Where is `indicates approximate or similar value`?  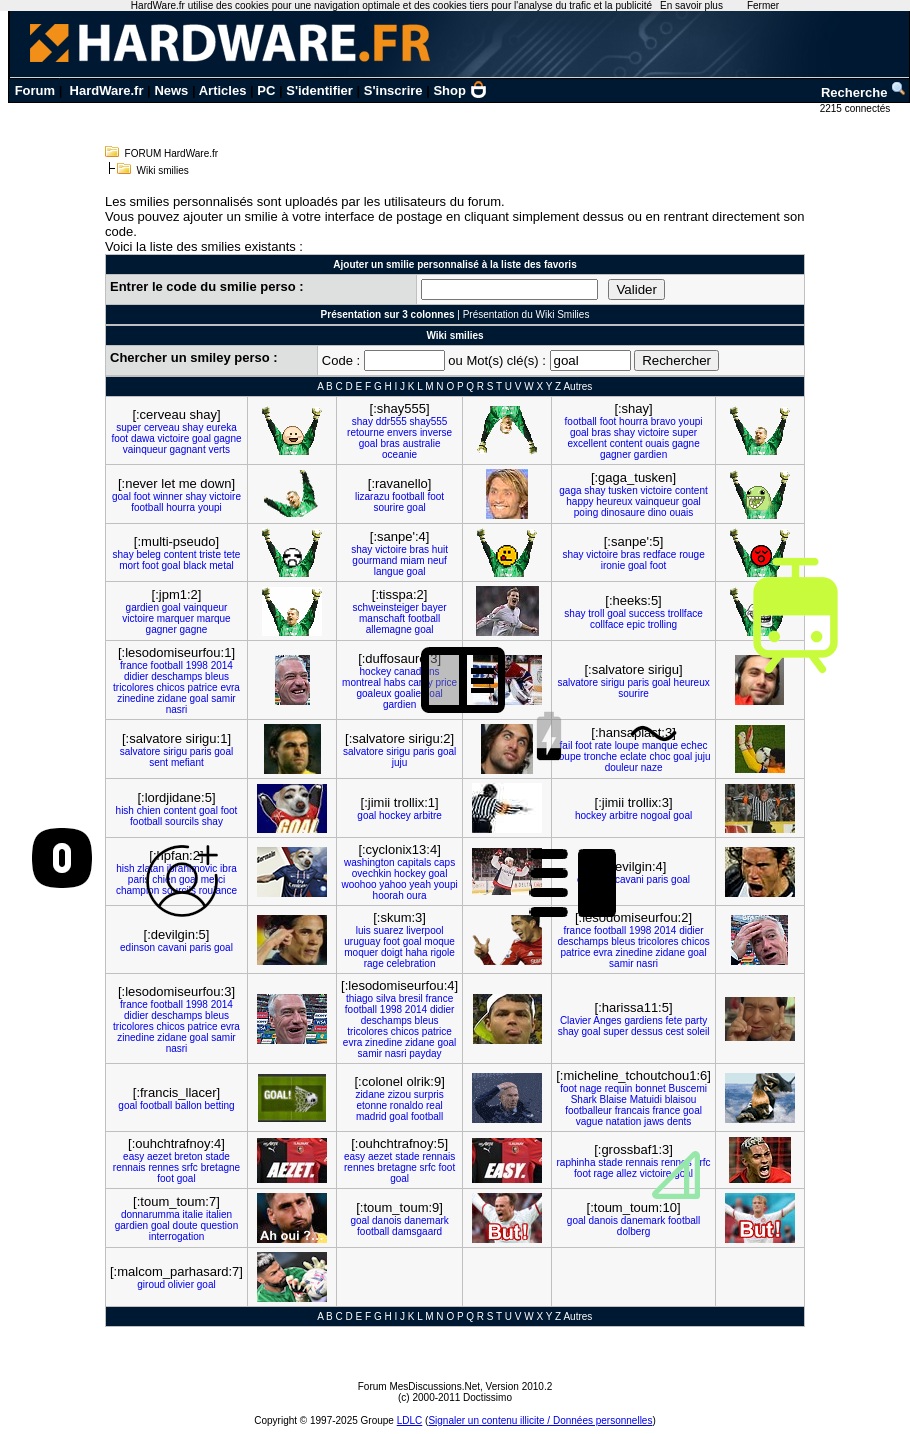
indicates approximate or similar value is located at coordinates (653, 733).